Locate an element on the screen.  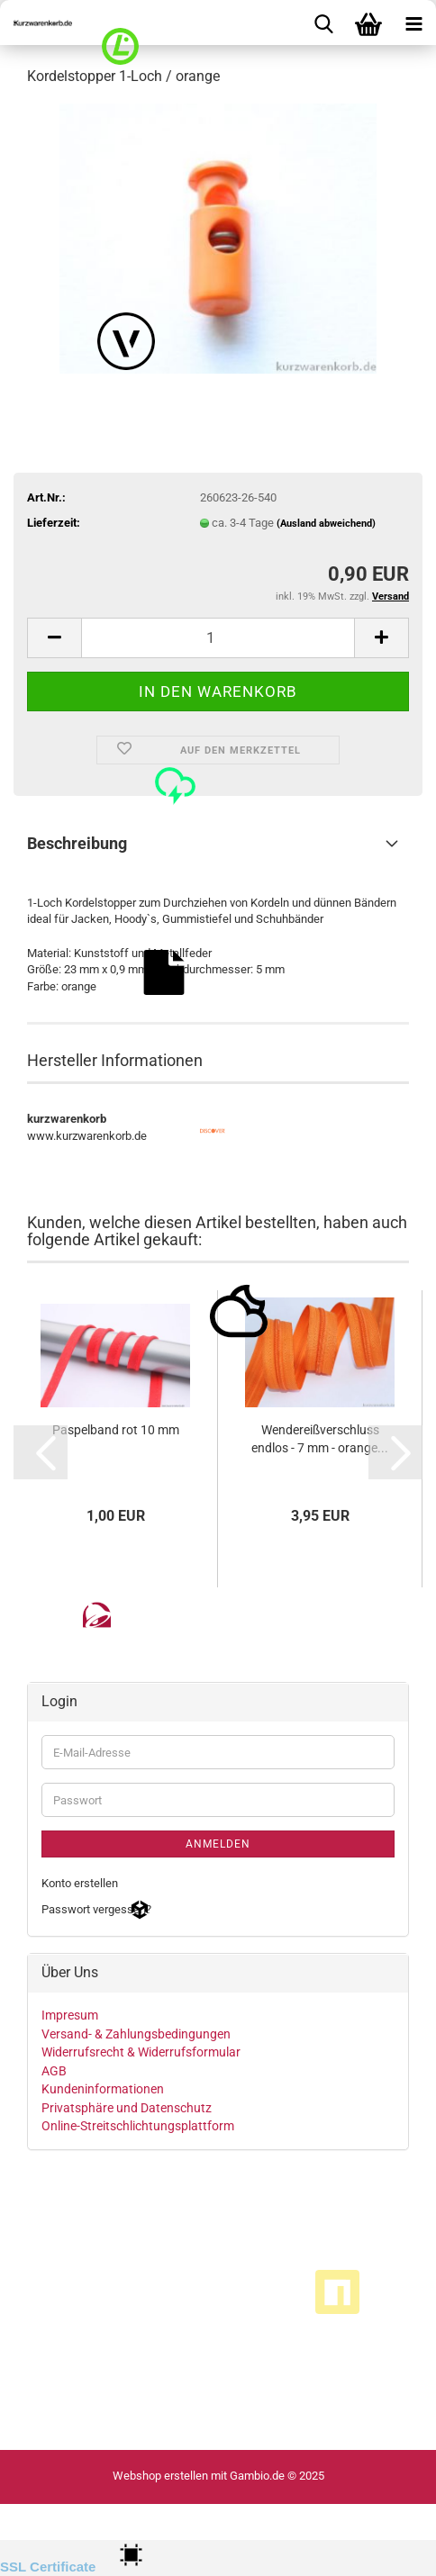
pay with Discover card is located at coordinates (213, 1131).